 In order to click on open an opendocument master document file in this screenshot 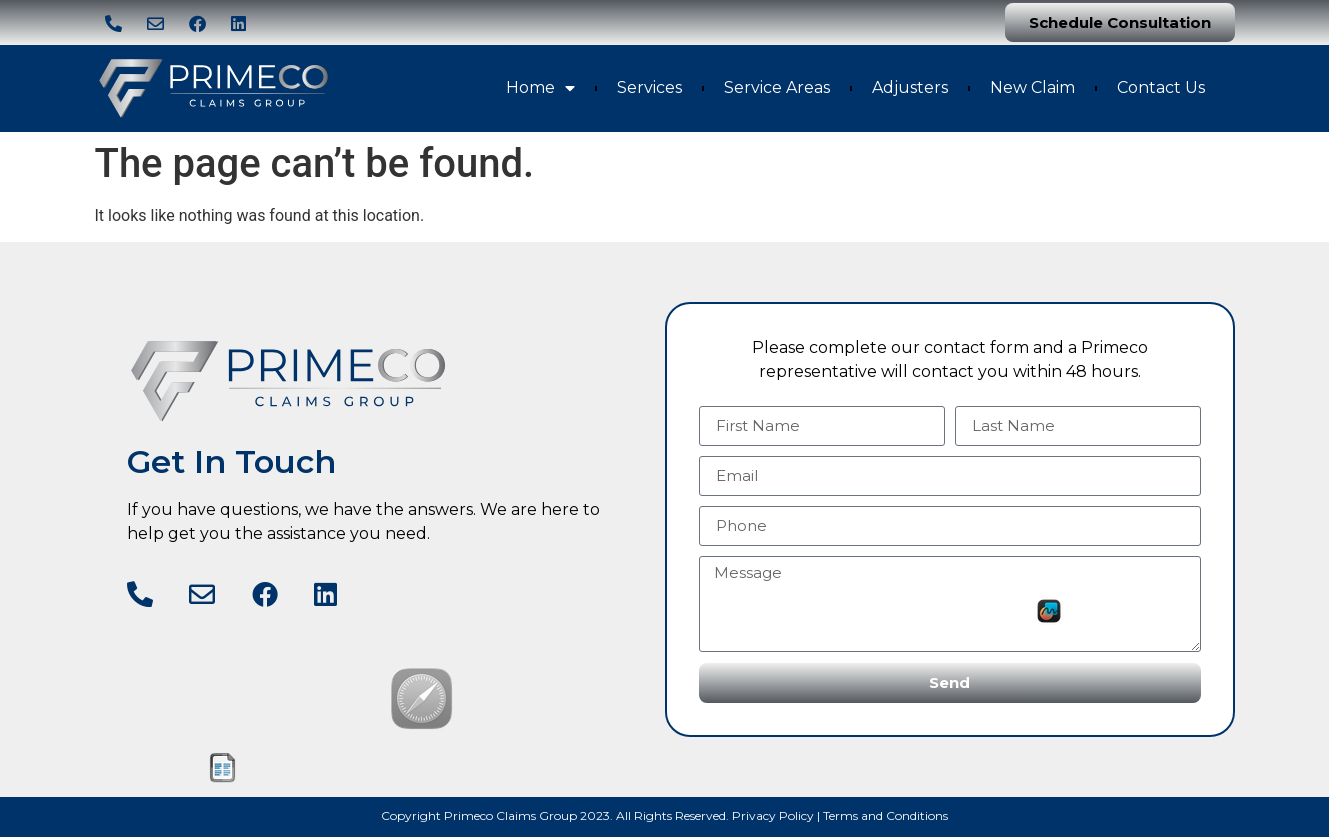, I will do `click(222, 767)`.